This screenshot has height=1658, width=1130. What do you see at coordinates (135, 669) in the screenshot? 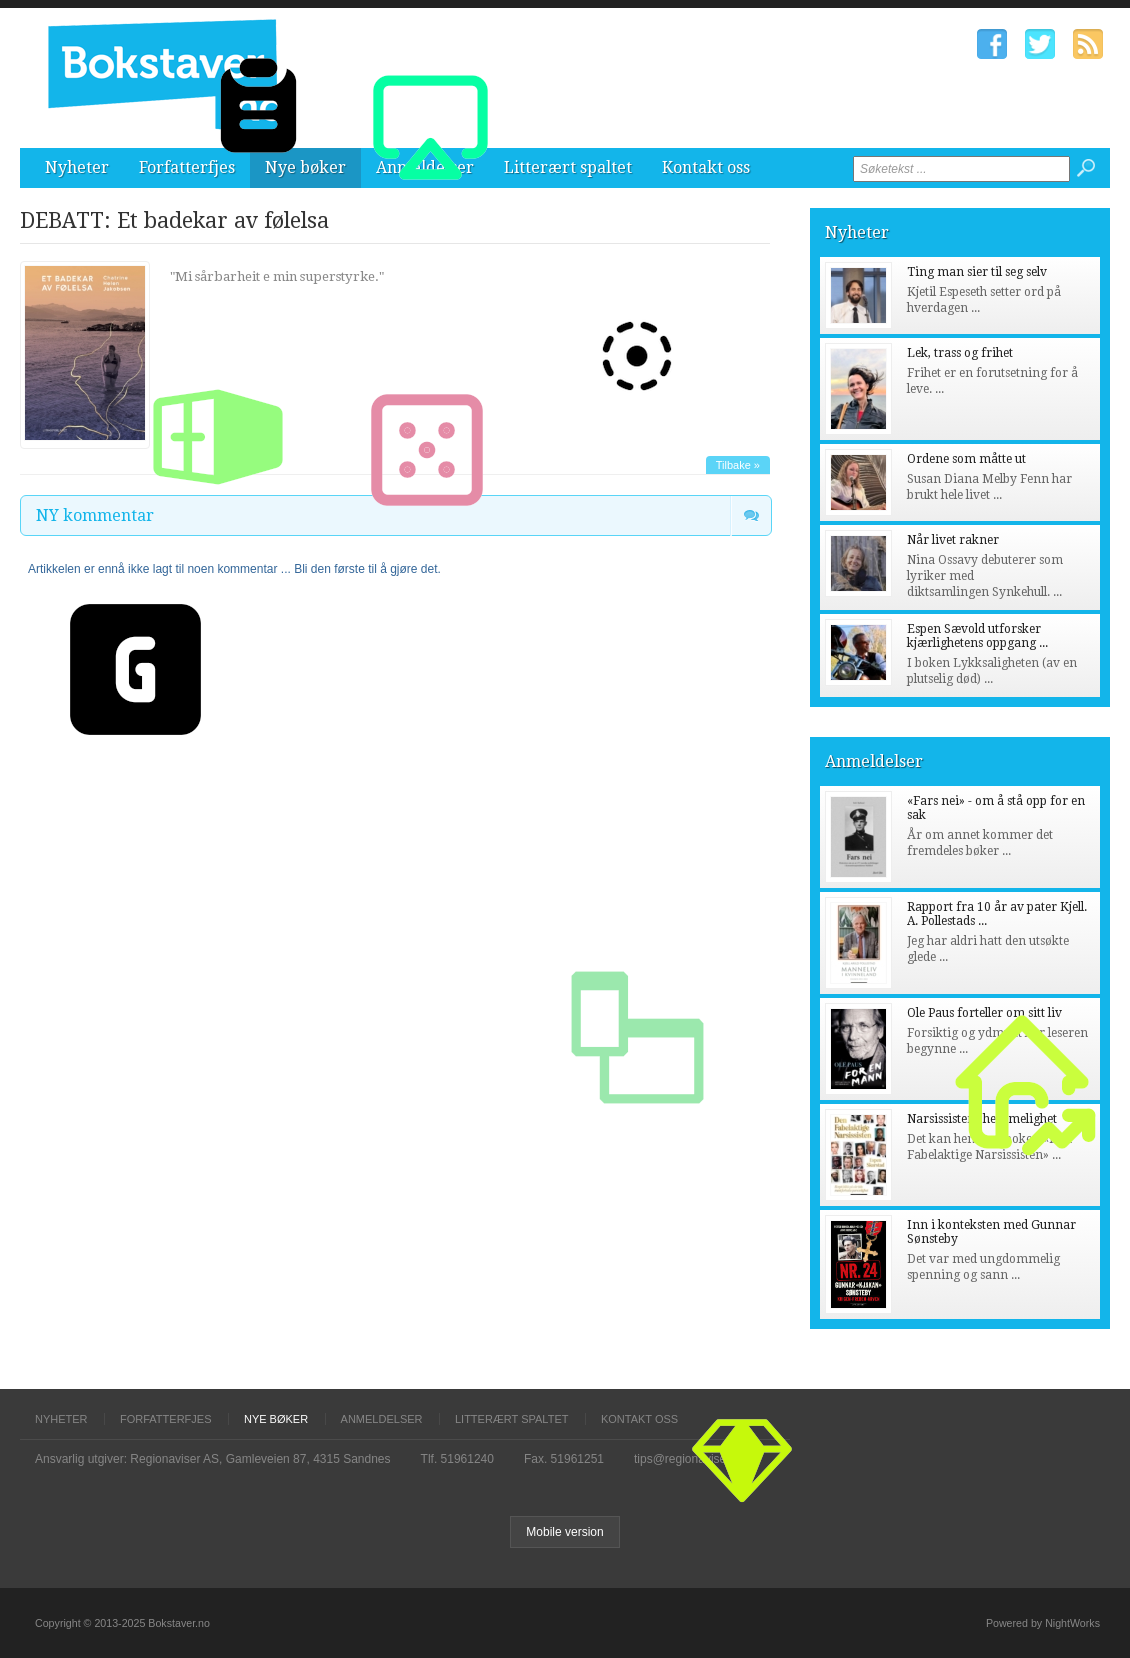
I see `google or gmail app shortcut` at bounding box center [135, 669].